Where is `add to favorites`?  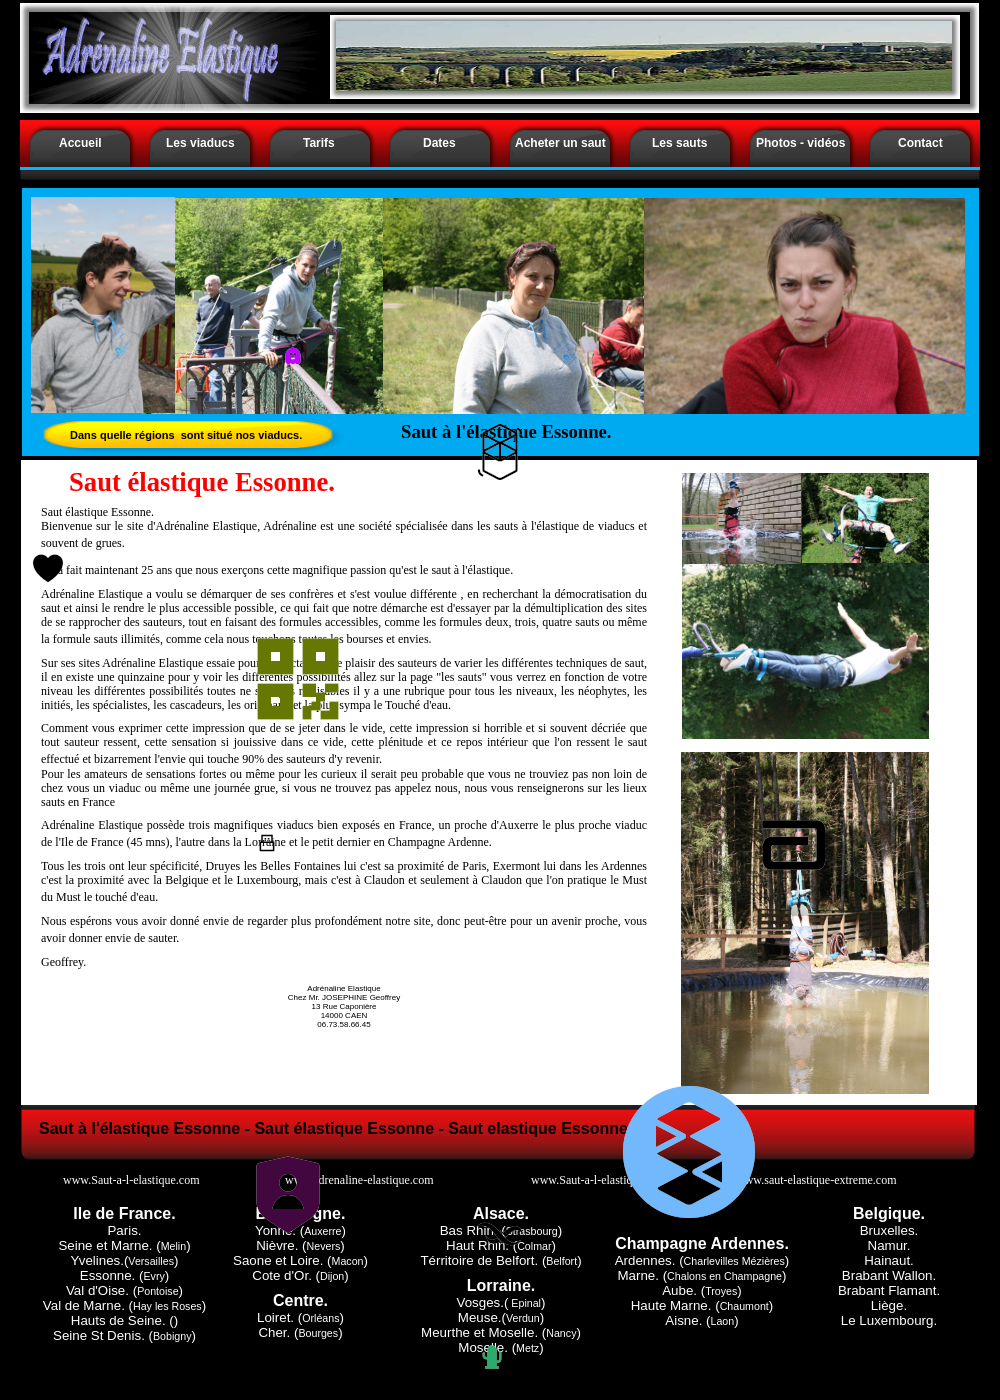
add to favorites is located at coordinates (48, 568).